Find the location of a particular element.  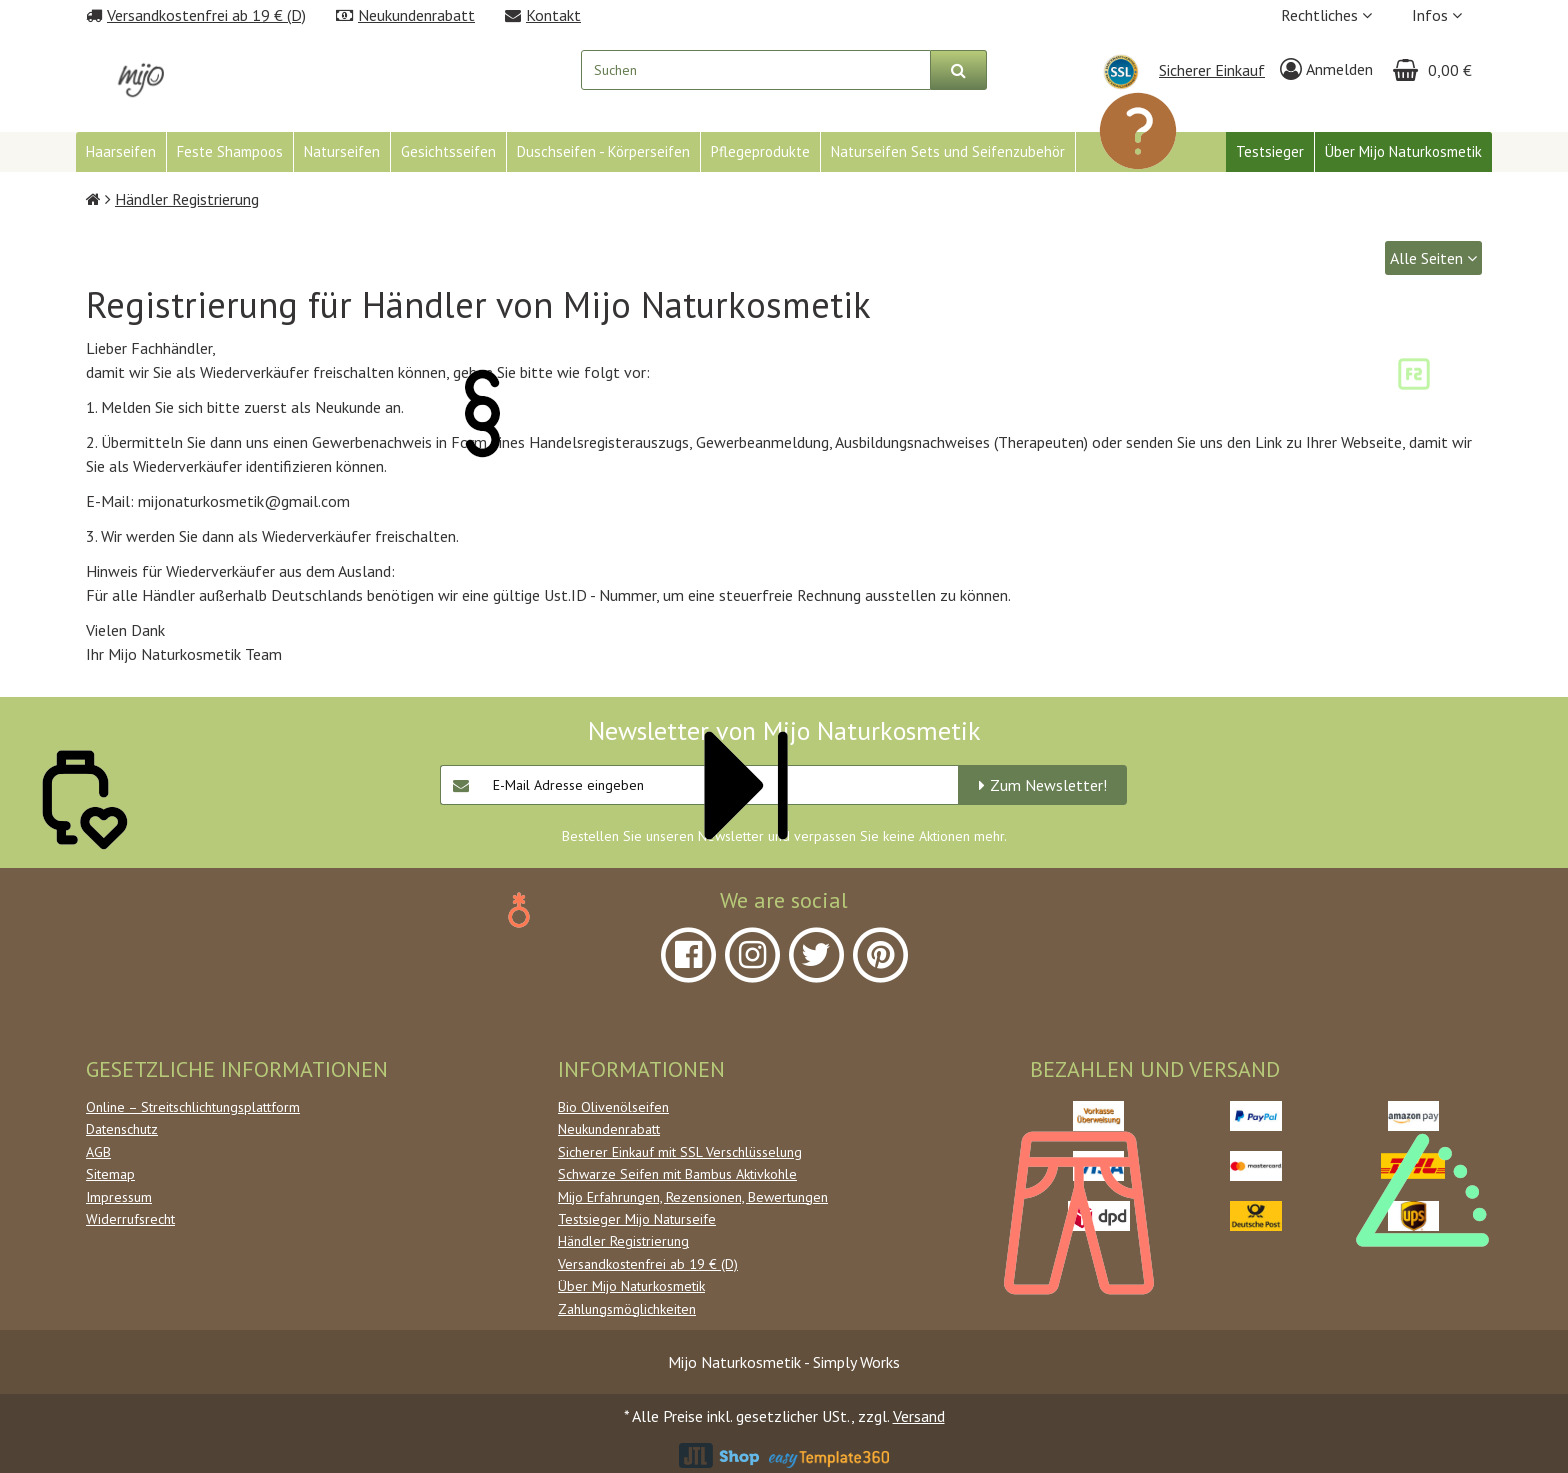

indicates a legal or terms section is located at coordinates (482, 413).